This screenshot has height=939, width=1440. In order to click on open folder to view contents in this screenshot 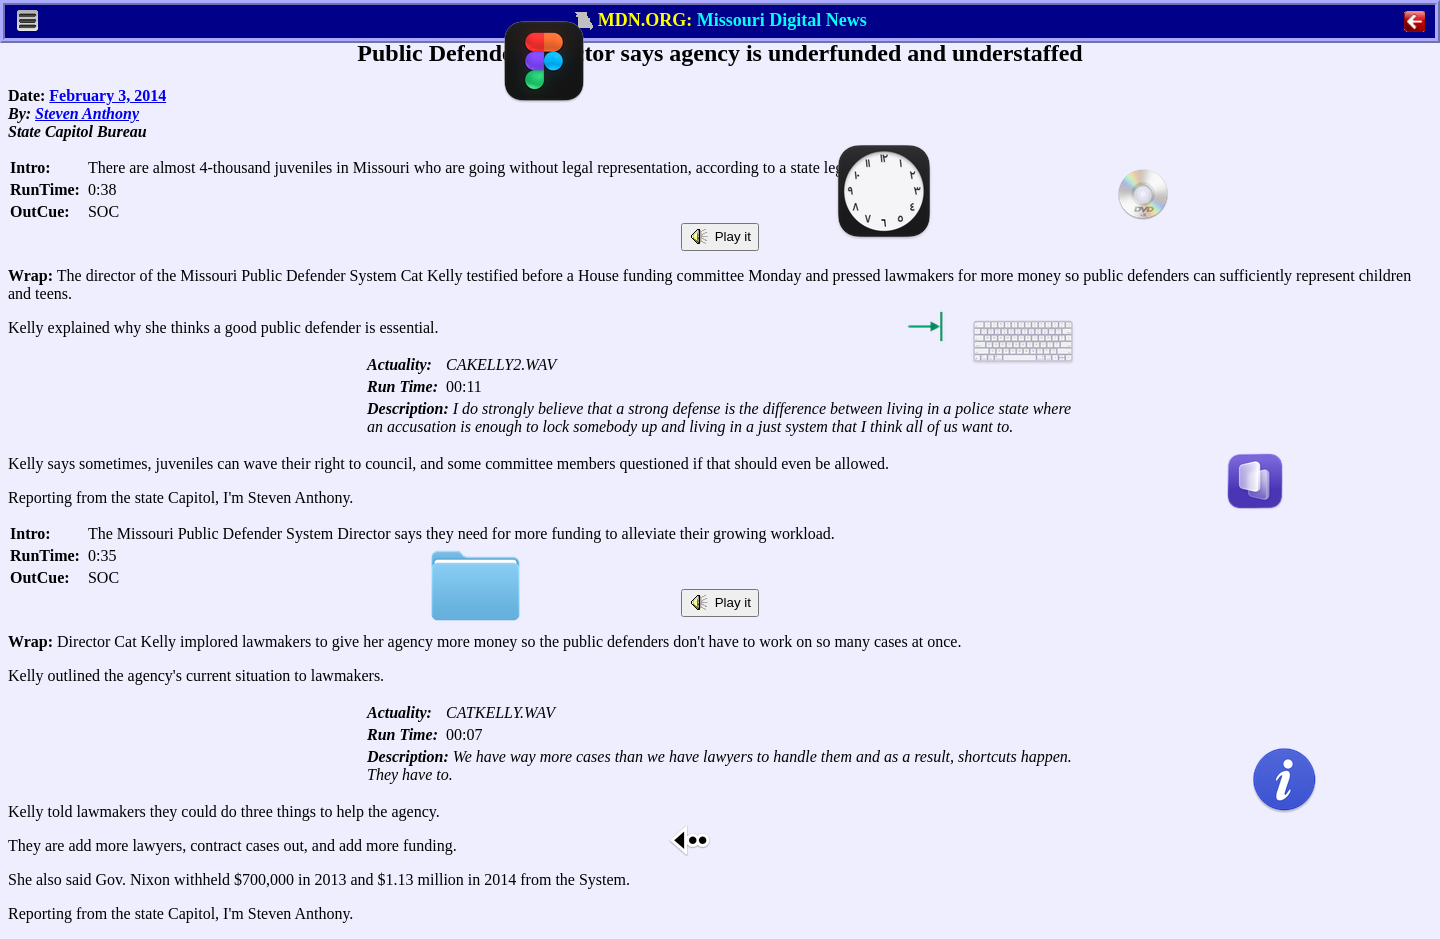, I will do `click(475, 585)`.